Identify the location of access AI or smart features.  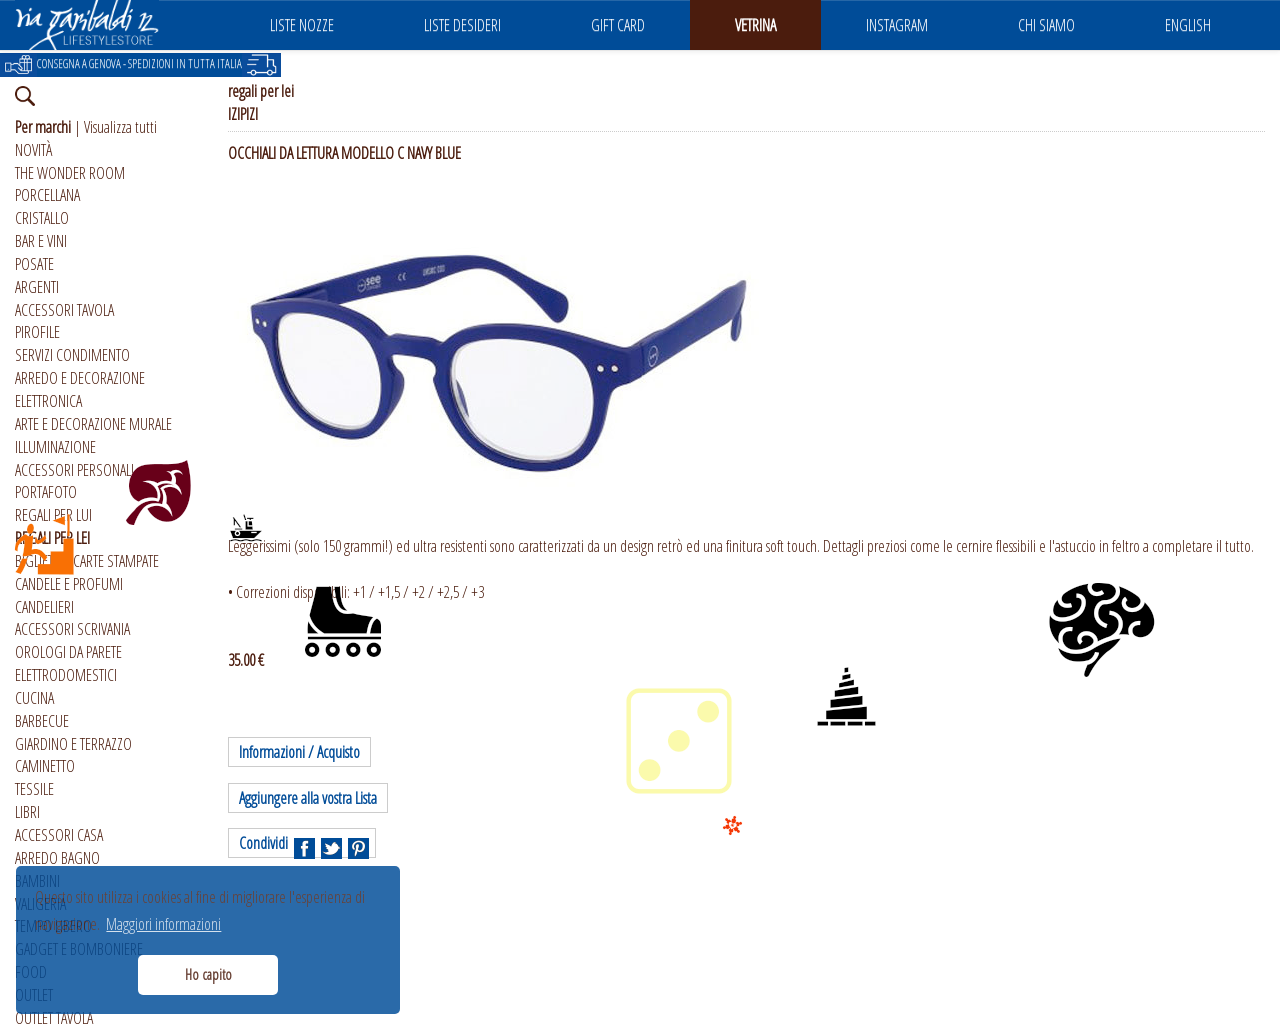
(1101, 627).